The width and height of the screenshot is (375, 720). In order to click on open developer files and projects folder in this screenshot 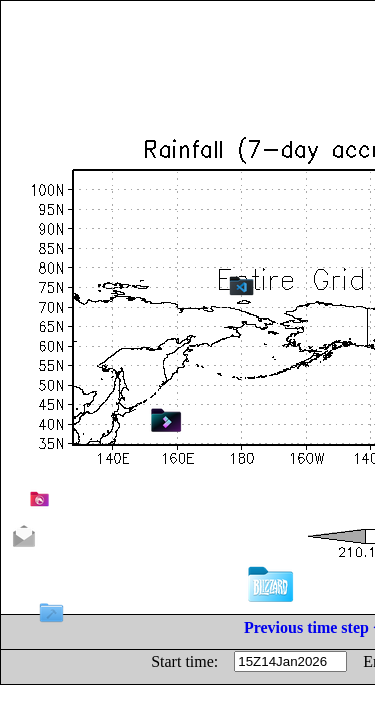, I will do `click(51, 612)`.